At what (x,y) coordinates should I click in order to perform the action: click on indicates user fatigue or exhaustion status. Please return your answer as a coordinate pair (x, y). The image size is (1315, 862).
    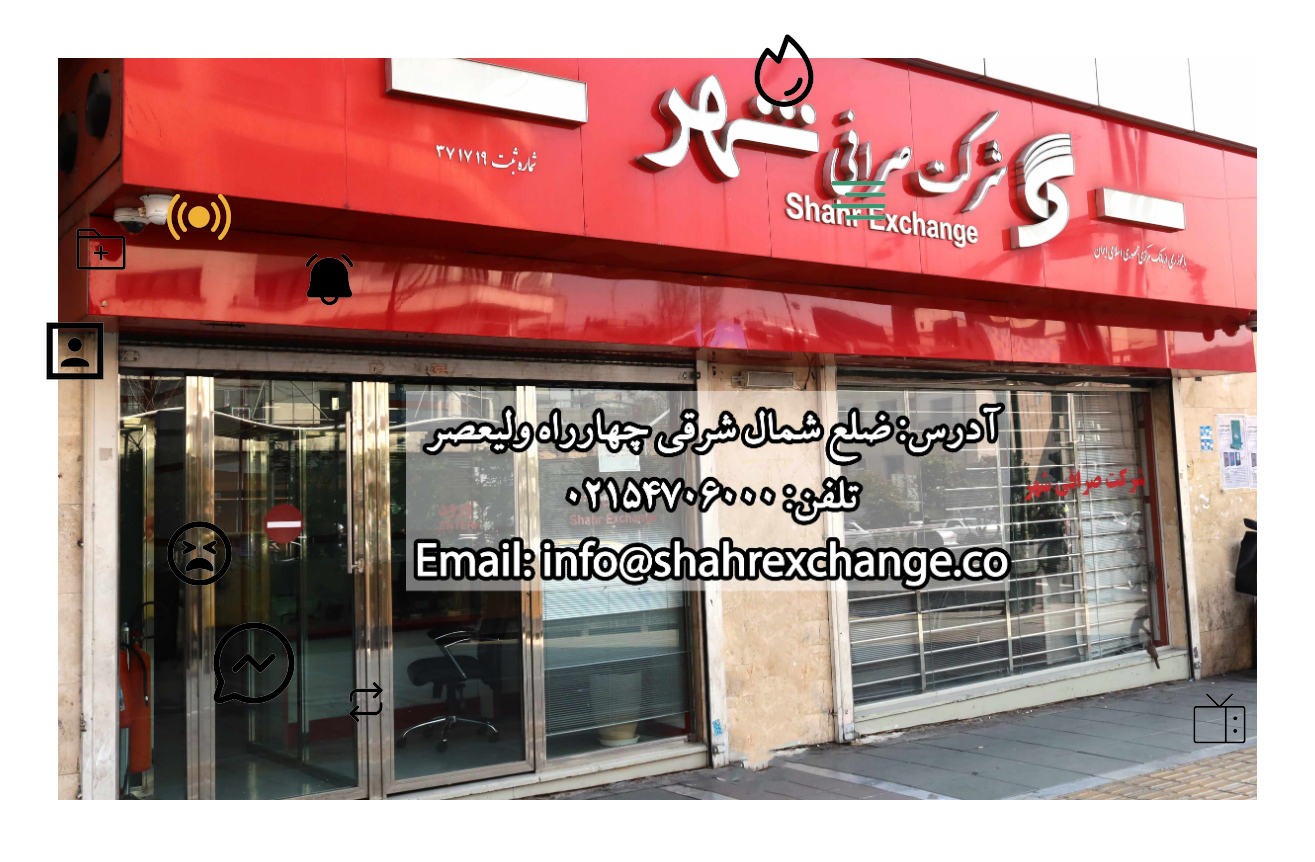
    Looking at the image, I should click on (199, 553).